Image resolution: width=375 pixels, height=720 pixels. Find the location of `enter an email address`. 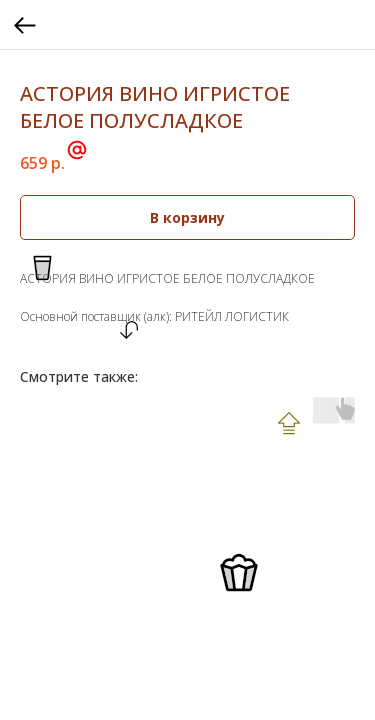

enter an email address is located at coordinates (77, 150).